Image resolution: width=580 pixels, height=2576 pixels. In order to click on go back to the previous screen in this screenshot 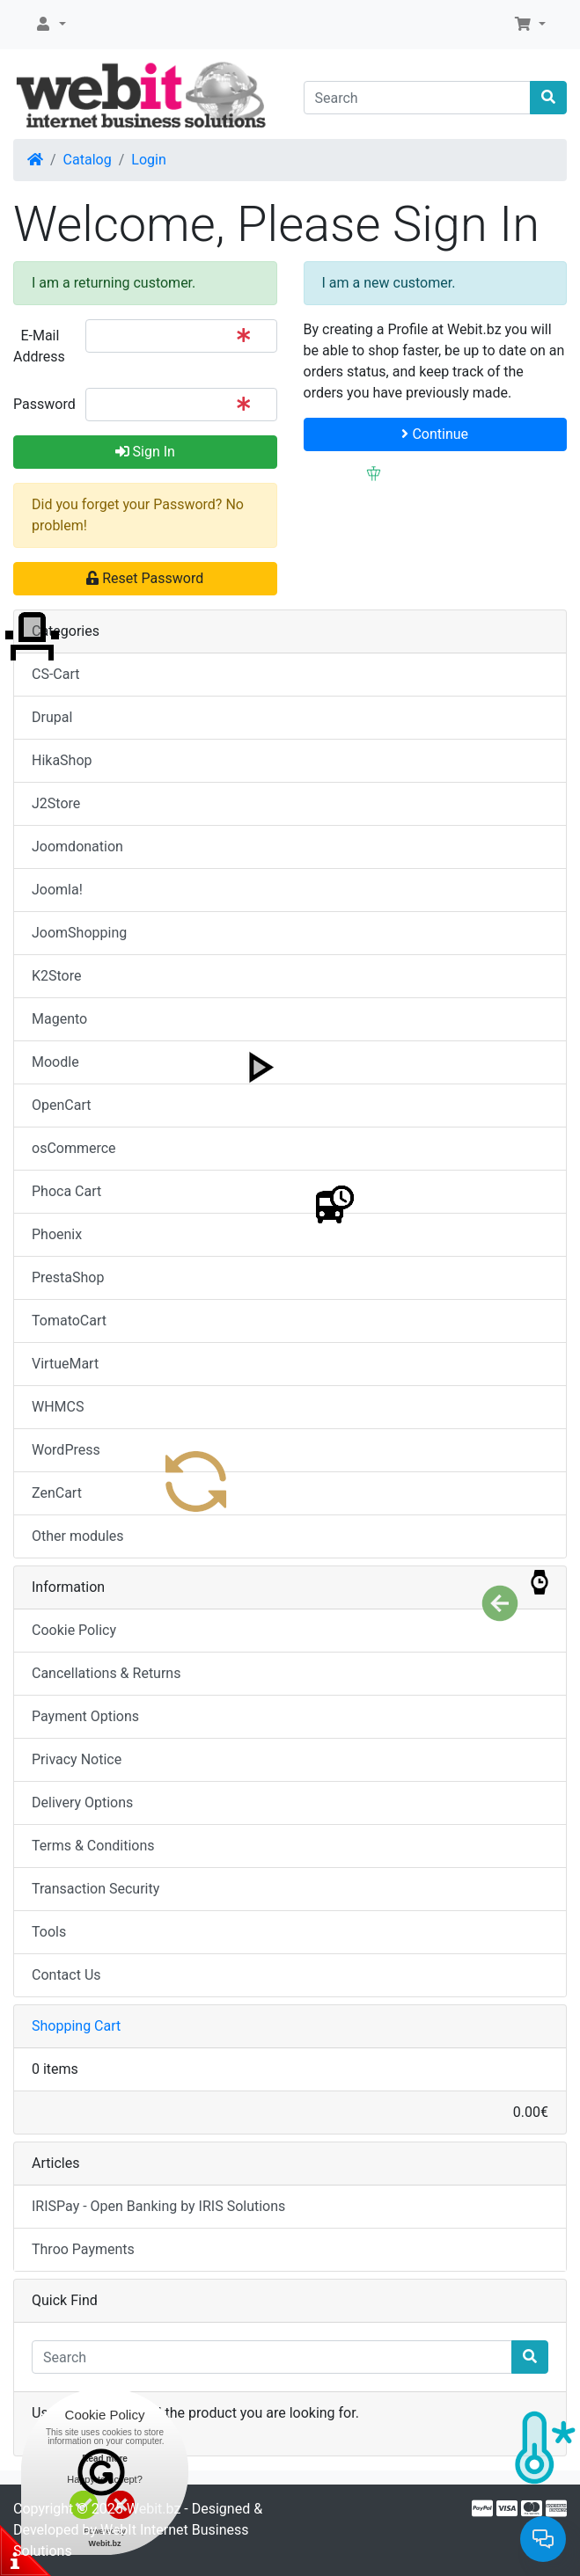, I will do `click(500, 1603)`.